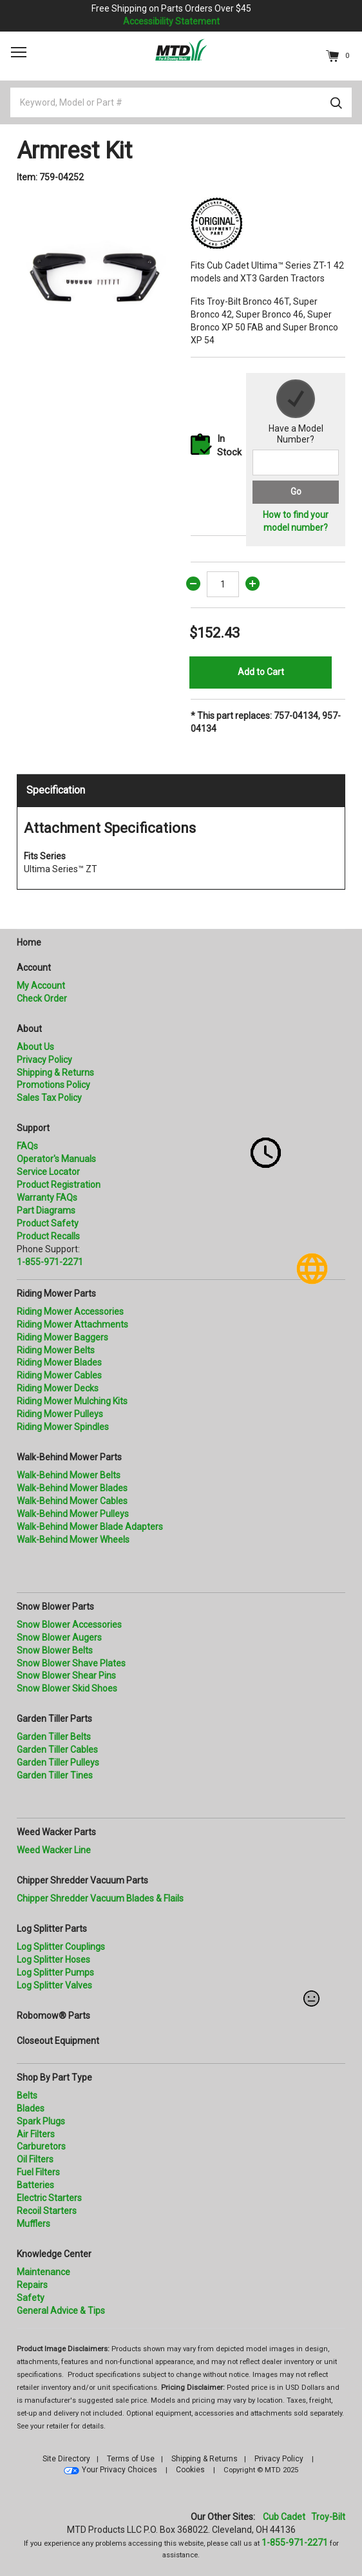  What do you see at coordinates (265, 1152) in the screenshot?
I see `view time or clock settings` at bounding box center [265, 1152].